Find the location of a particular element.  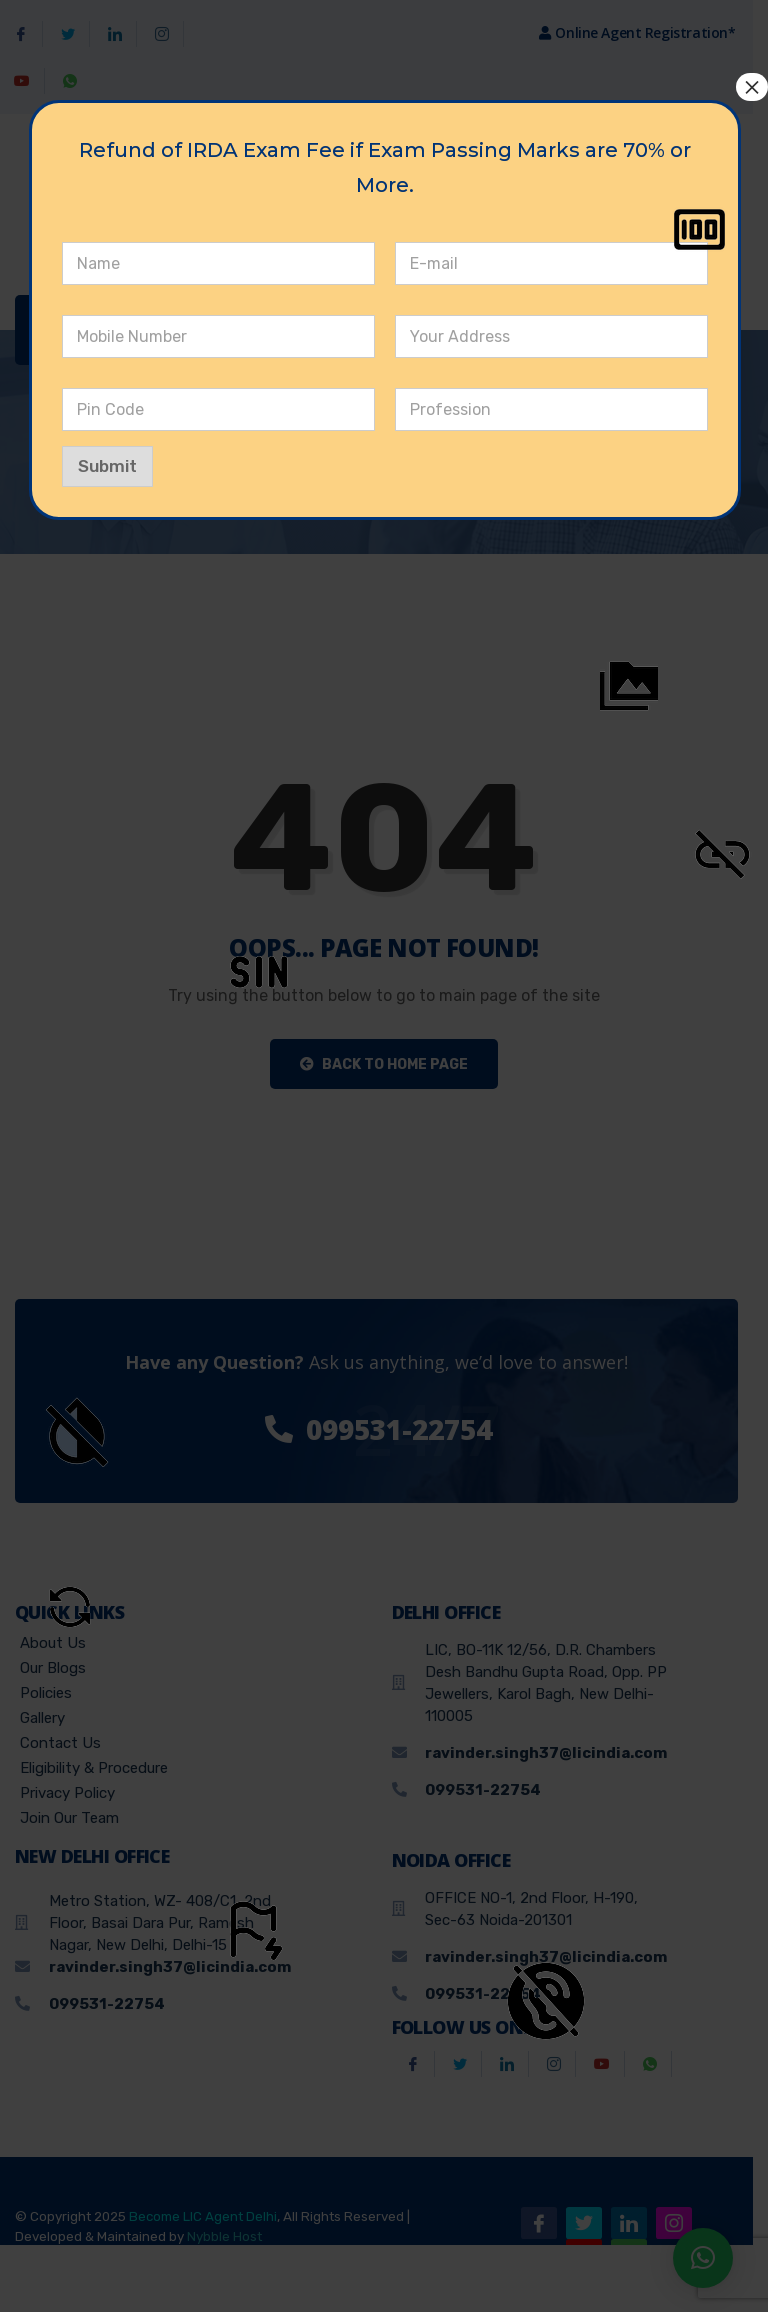

disable color inversion mode is located at coordinates (77, 1431).